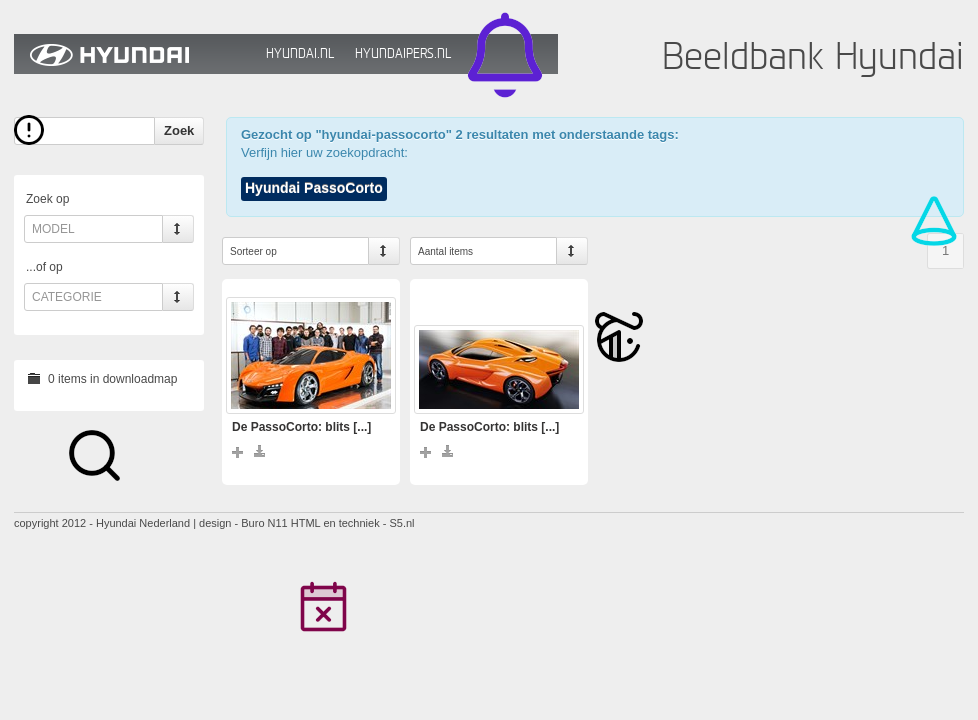 The width and height of the screenshot is (978, 720). I want to click on view notifications, so click(505, 55).